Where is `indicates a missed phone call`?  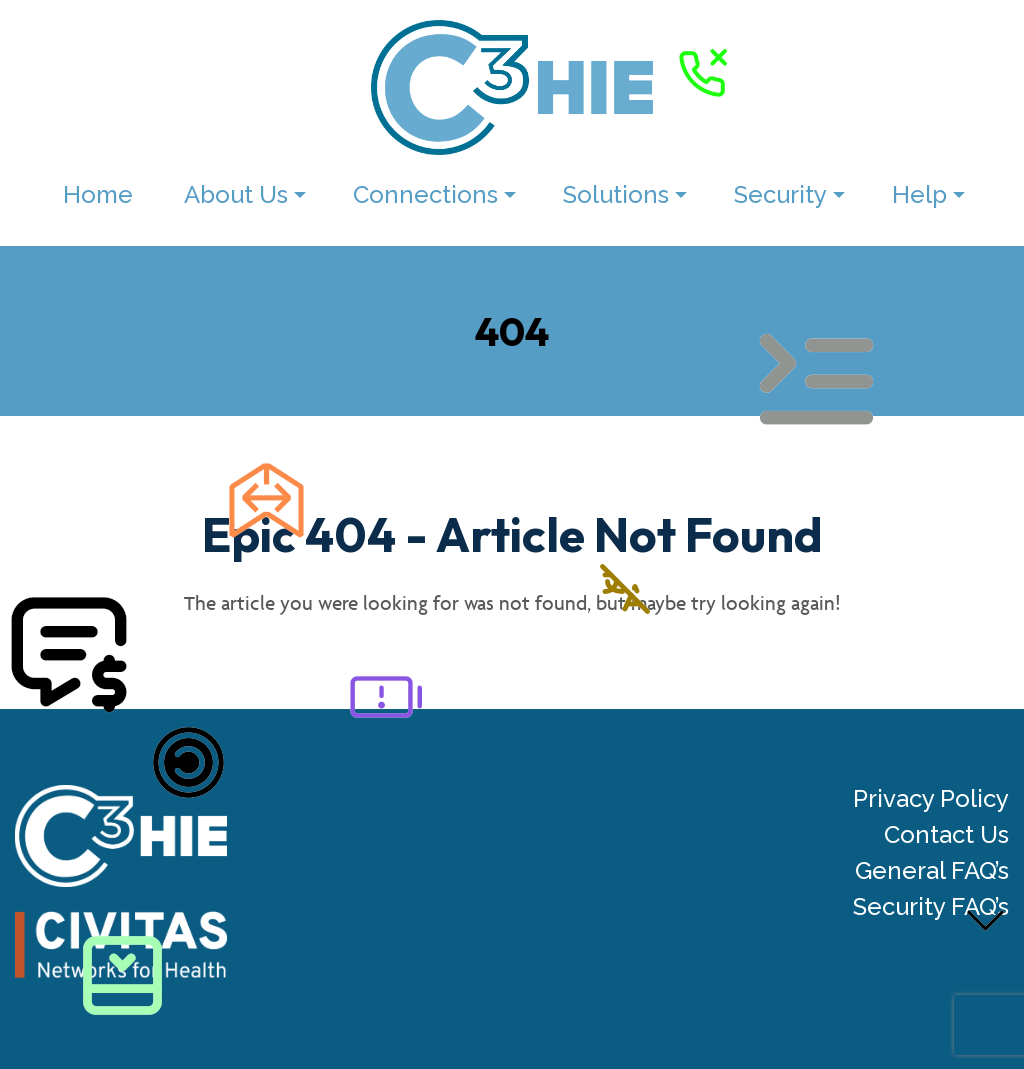
indicates a missed phone call is located at coordinates (702, 74).